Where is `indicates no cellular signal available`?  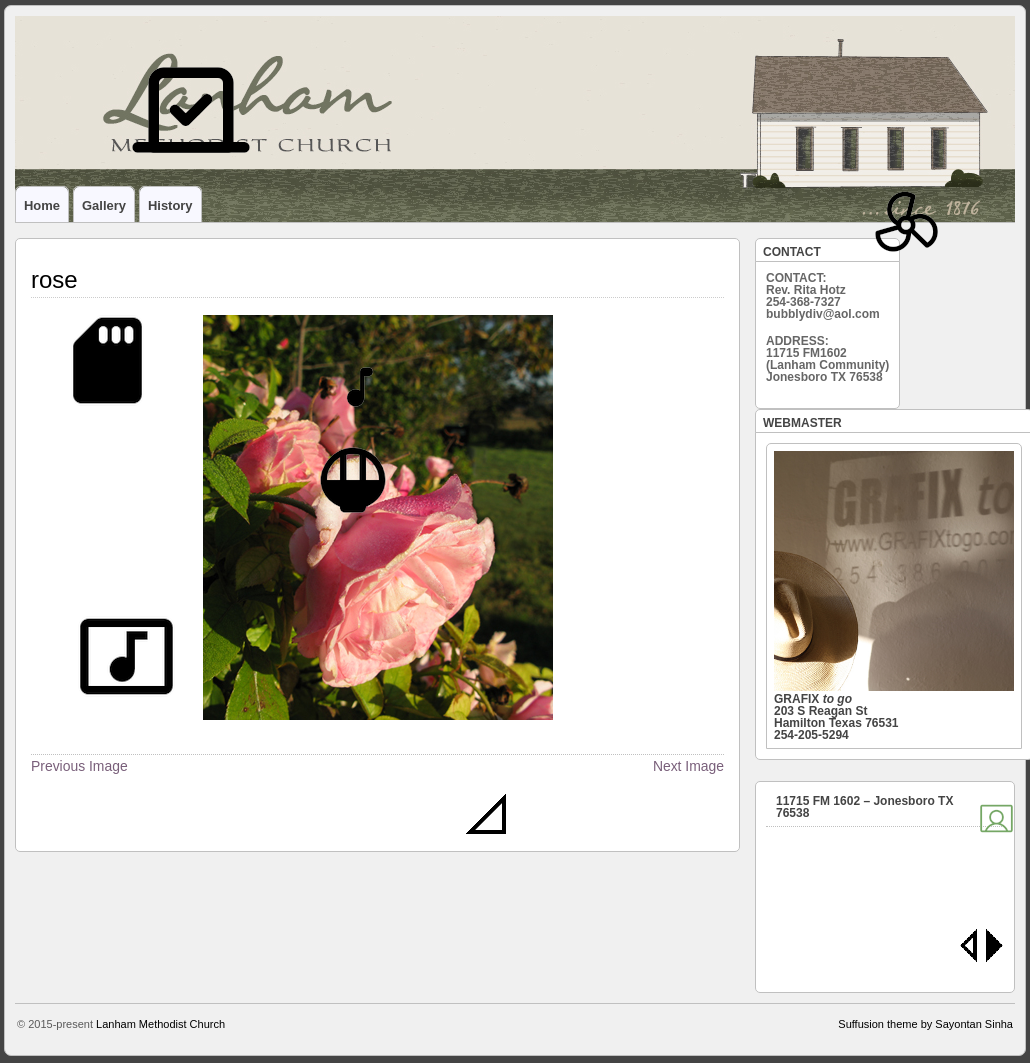
indicates no cellular signal available is located at coordinates (486, 814).